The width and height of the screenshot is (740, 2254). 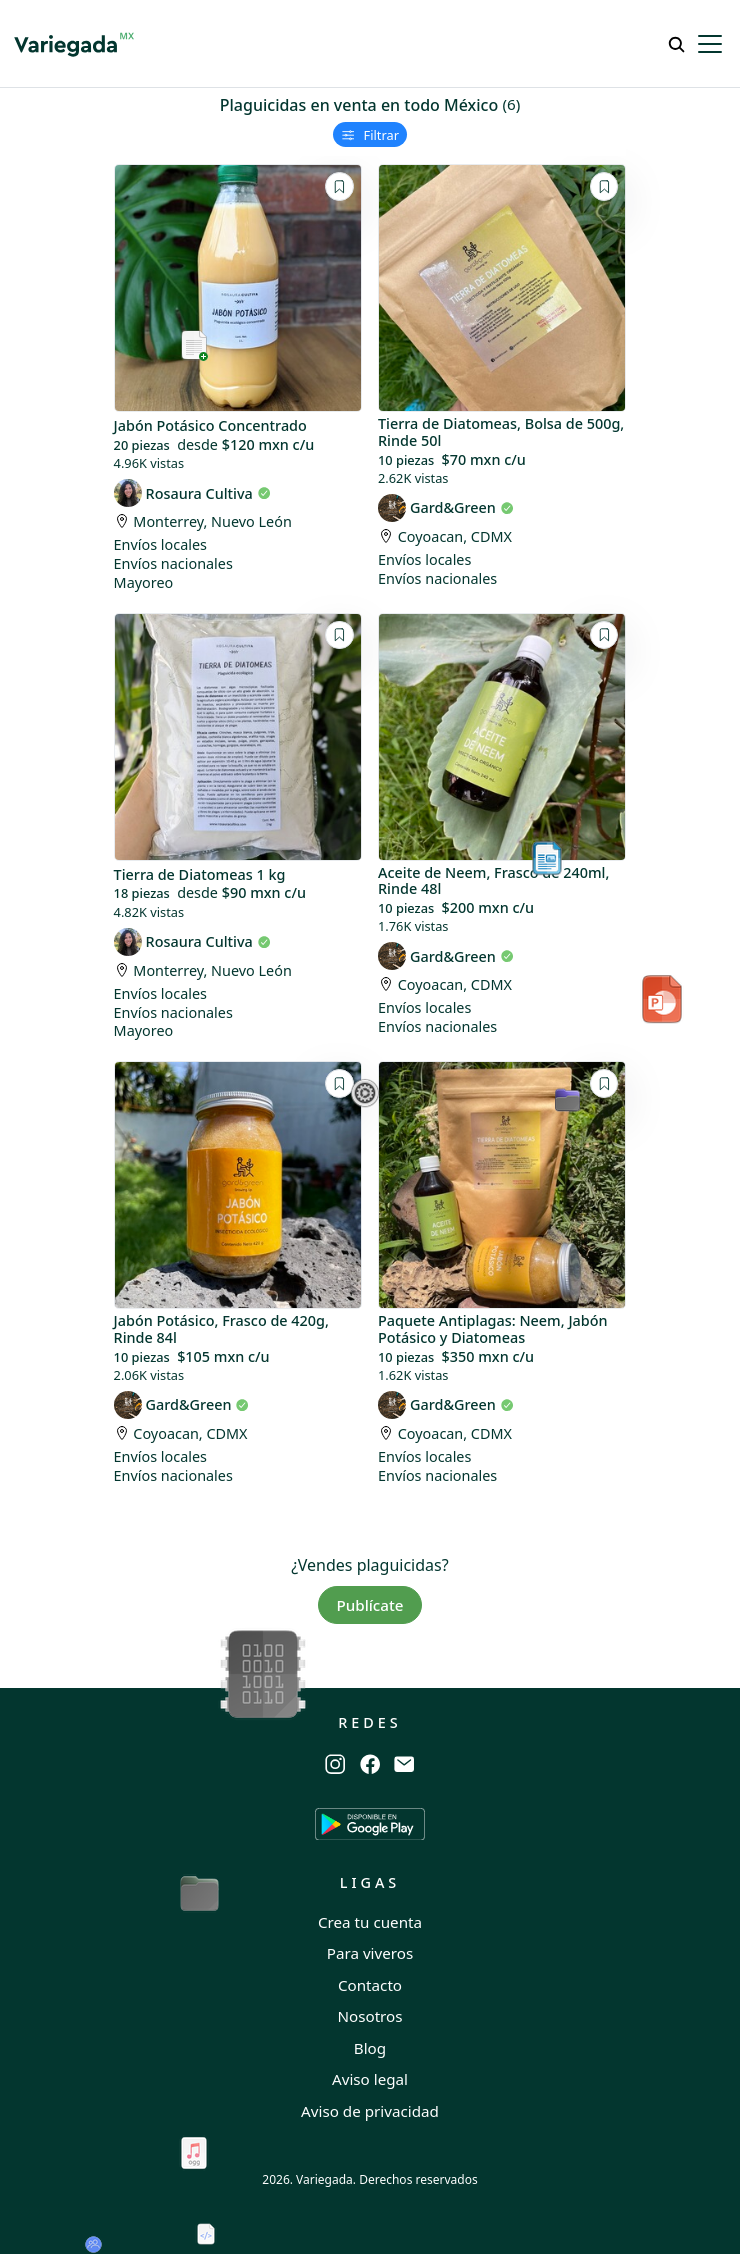 What do you see at coordinates (547, 858) in the screenshot?
I see `libreoffice writer text template file` at bounding box center [547, 858].